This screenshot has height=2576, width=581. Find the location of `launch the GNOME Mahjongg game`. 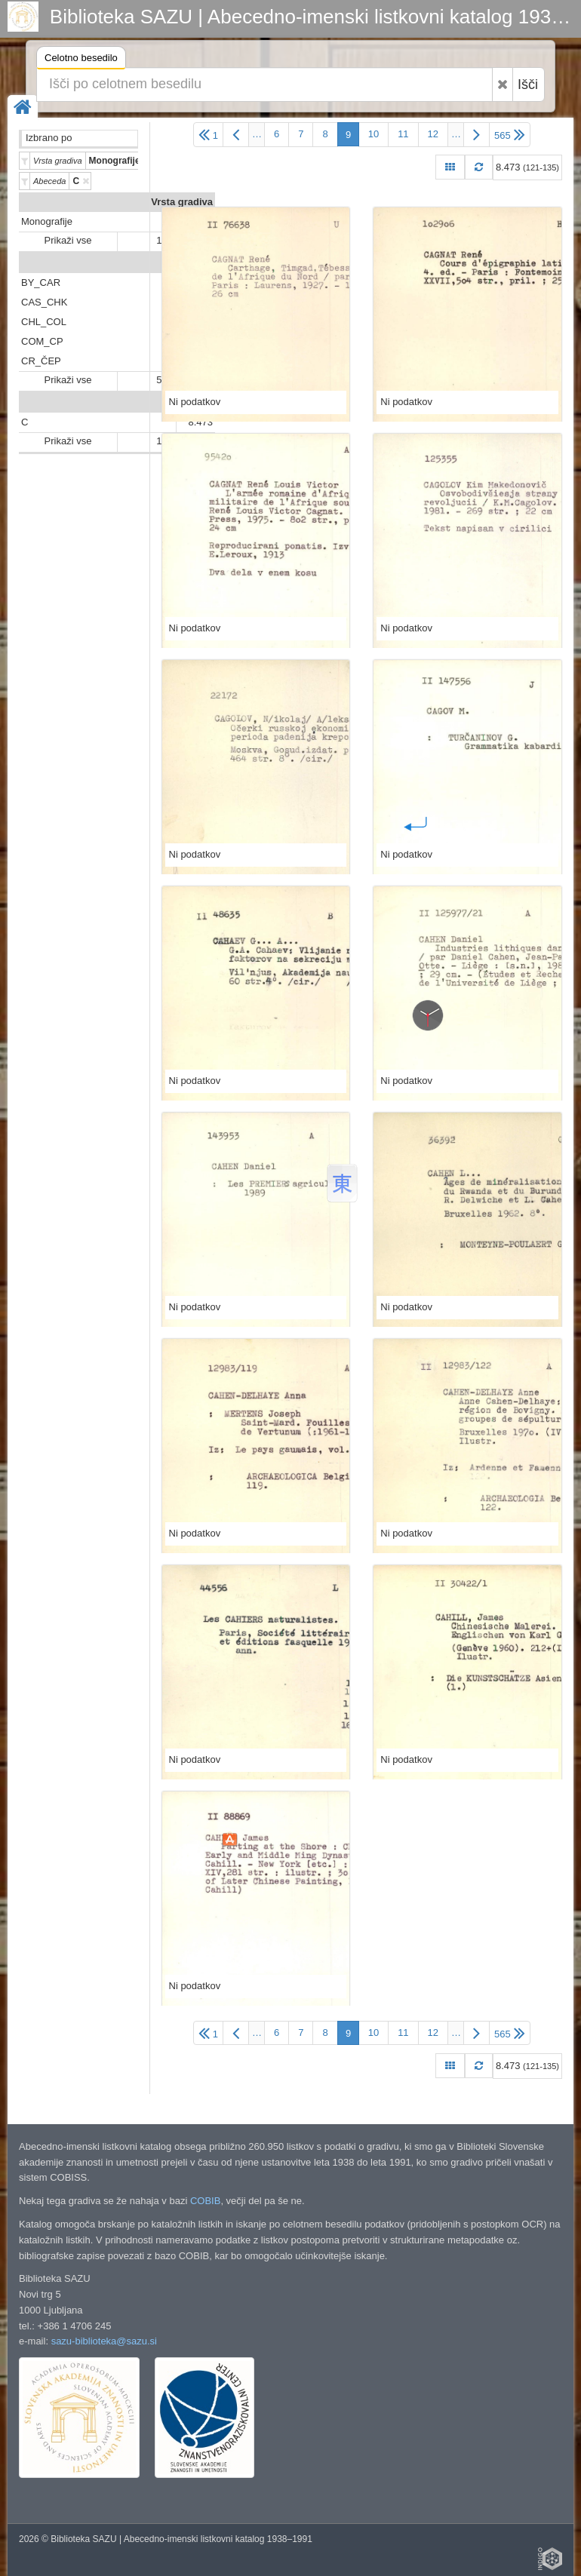

launch the GNOME Mahjongg game is located at coordinates (342, 1183).